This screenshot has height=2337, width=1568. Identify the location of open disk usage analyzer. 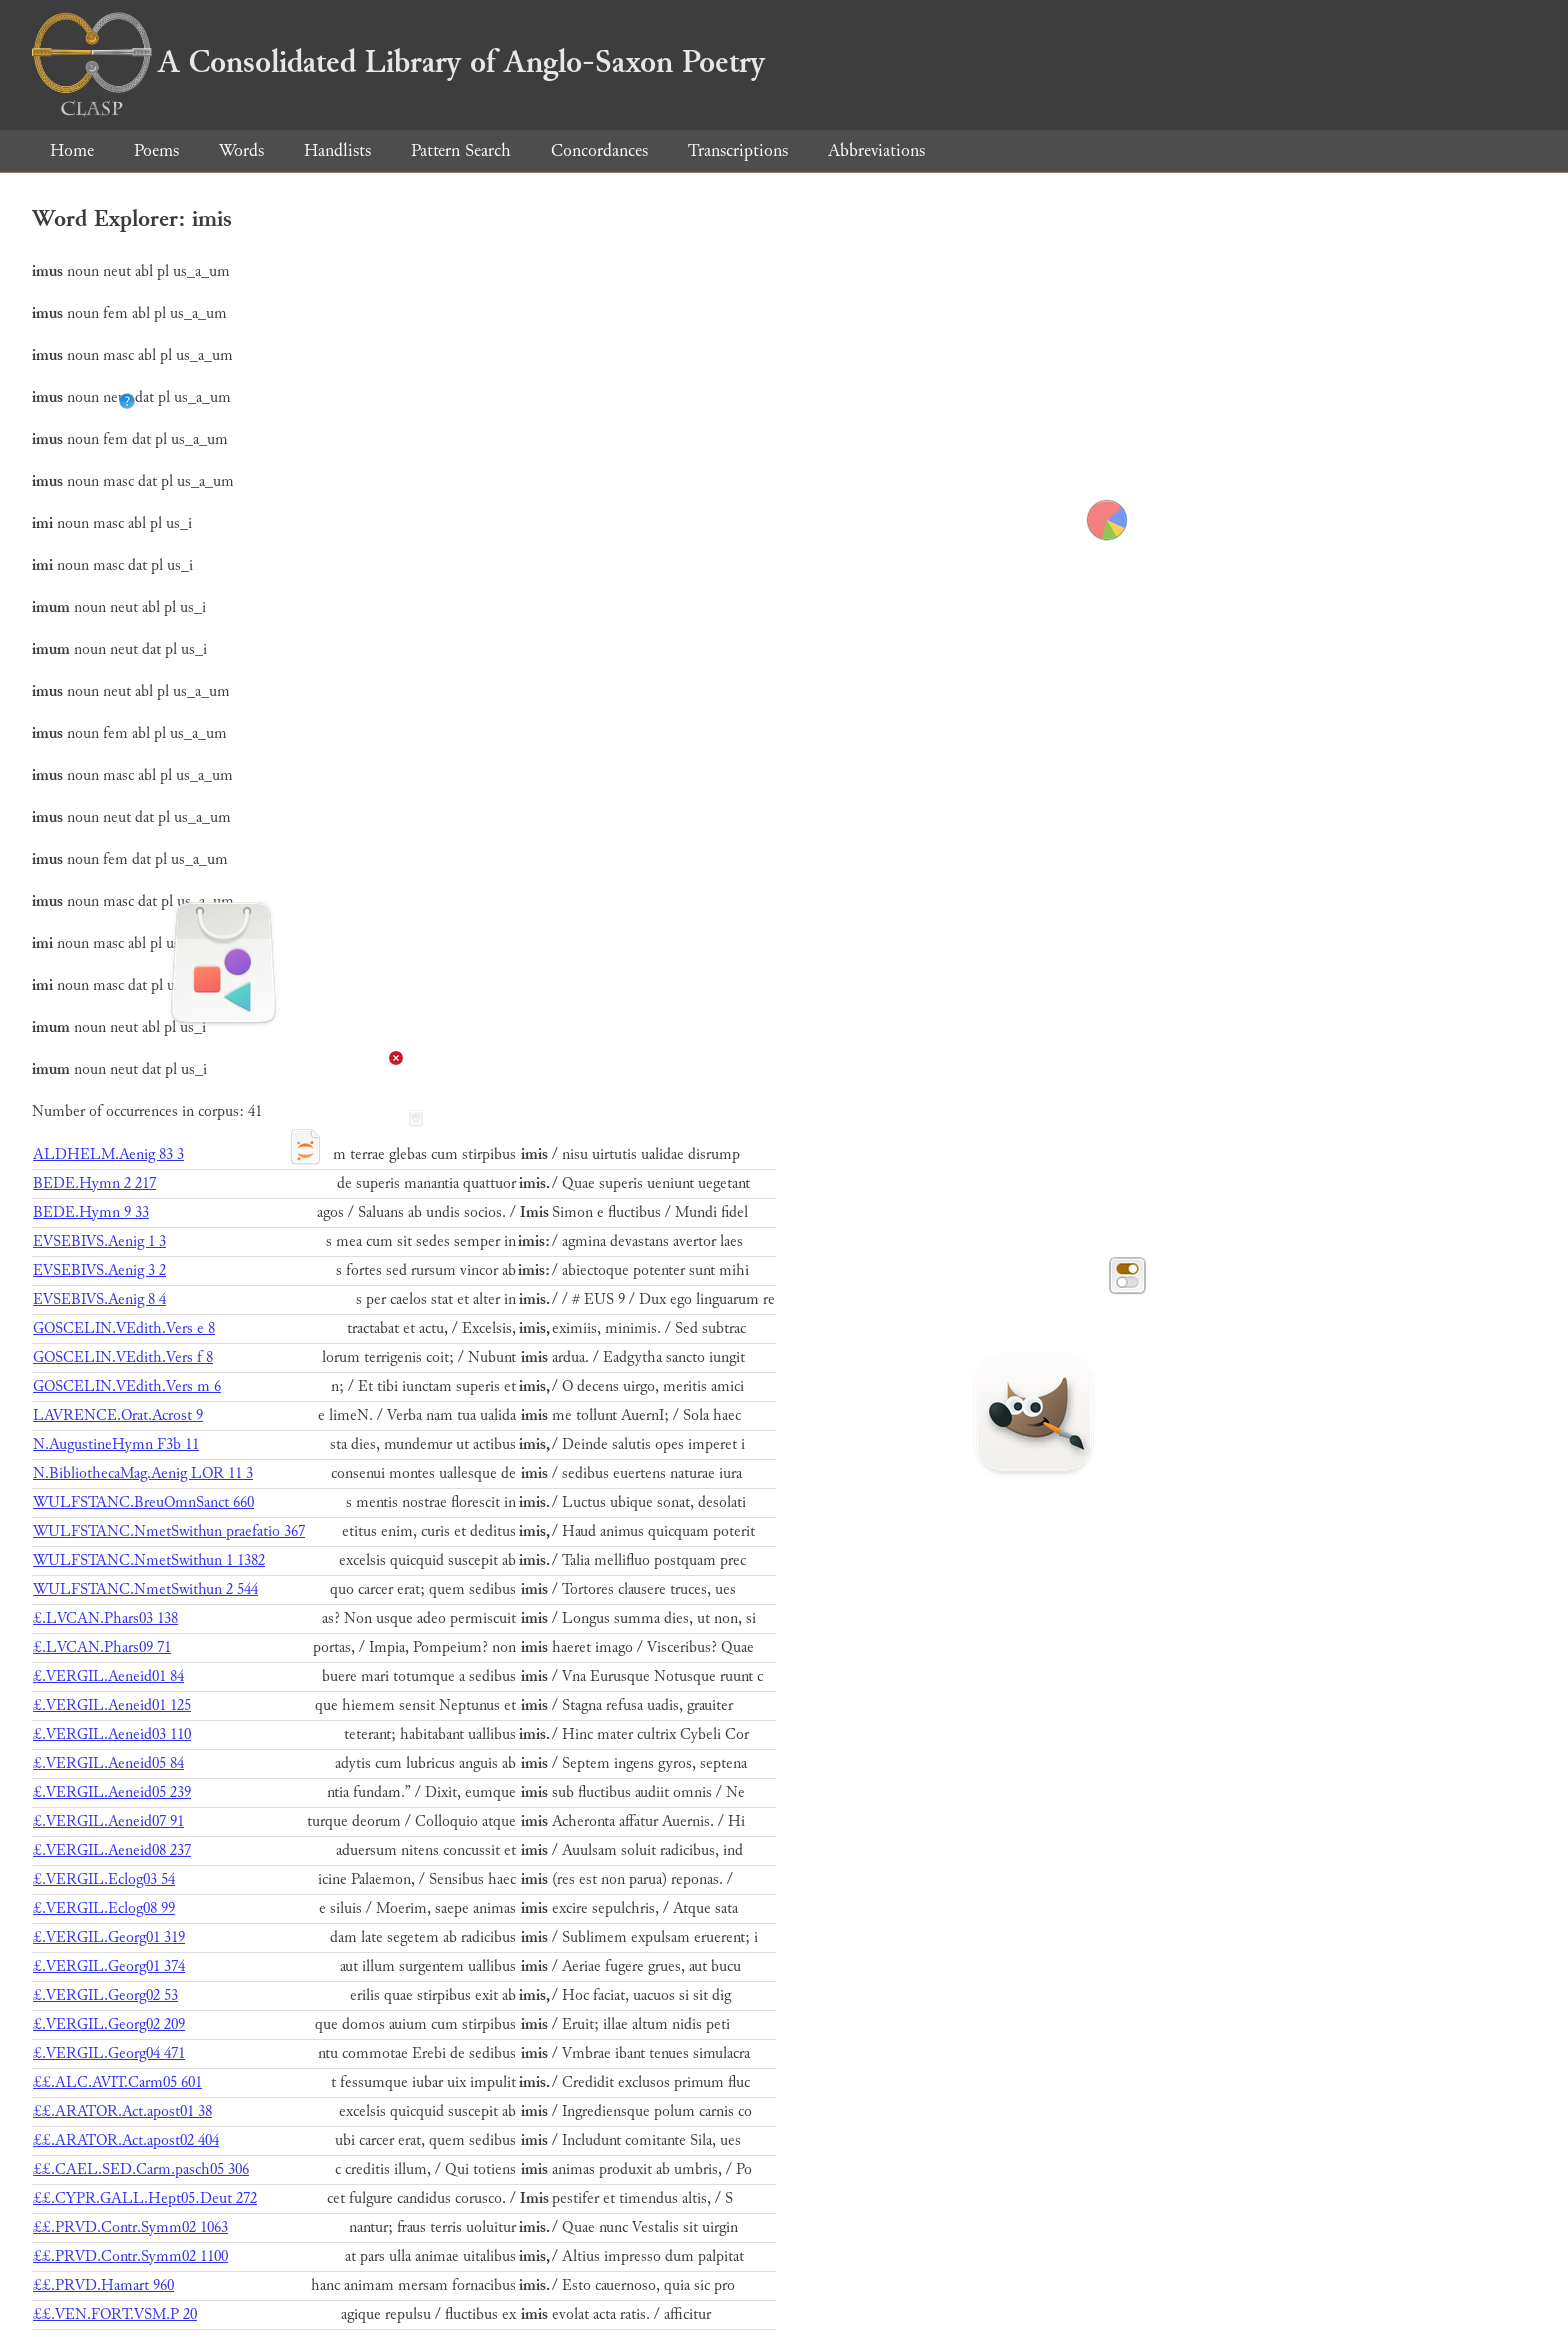
(1107, 520).